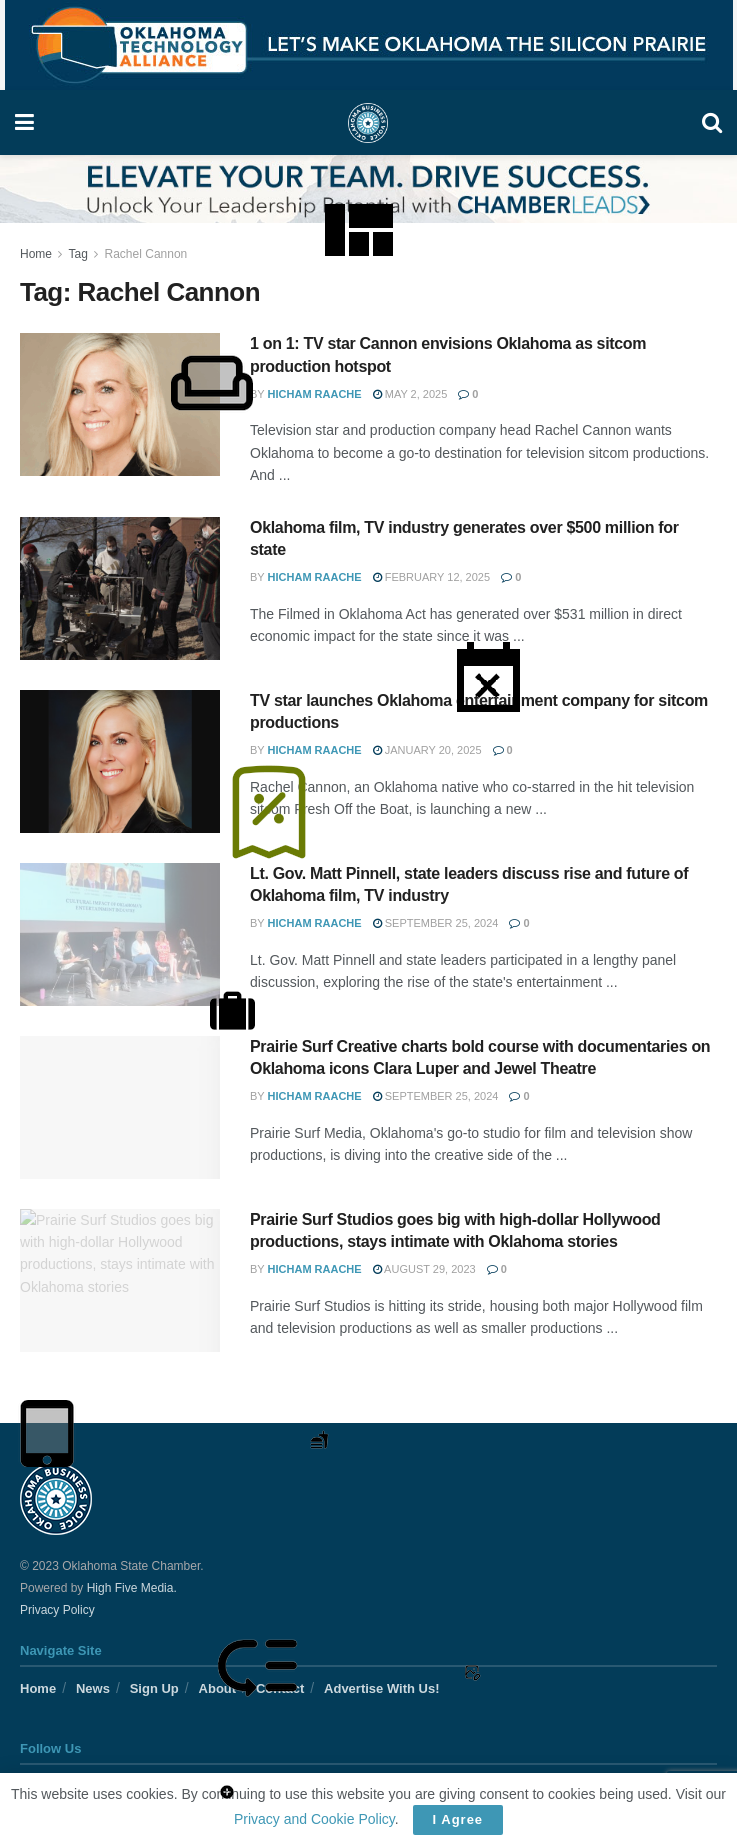 This screenshot has height=1845, width=737. Describe the element at coordinates (48, 1433) in the screenshot. I see `switch to tablet view` at that location.